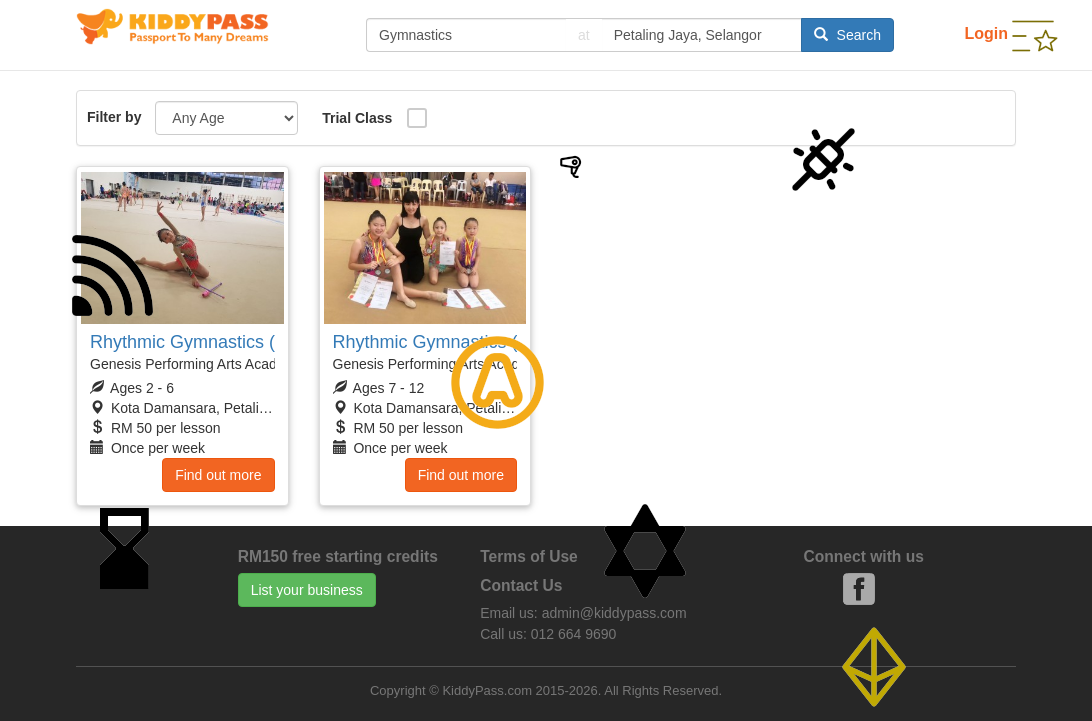 The height and width of the screenshot is (721, 1092). I want to click on access hair styling or grooming tools, so click(571, 166).